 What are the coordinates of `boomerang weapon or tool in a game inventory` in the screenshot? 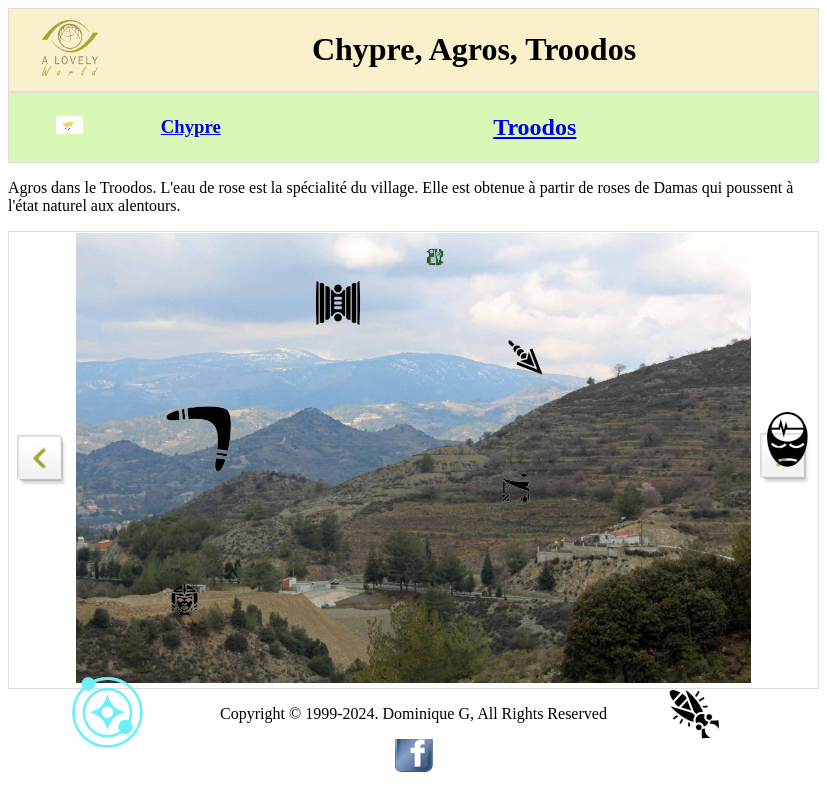 It's located at (198, 438).